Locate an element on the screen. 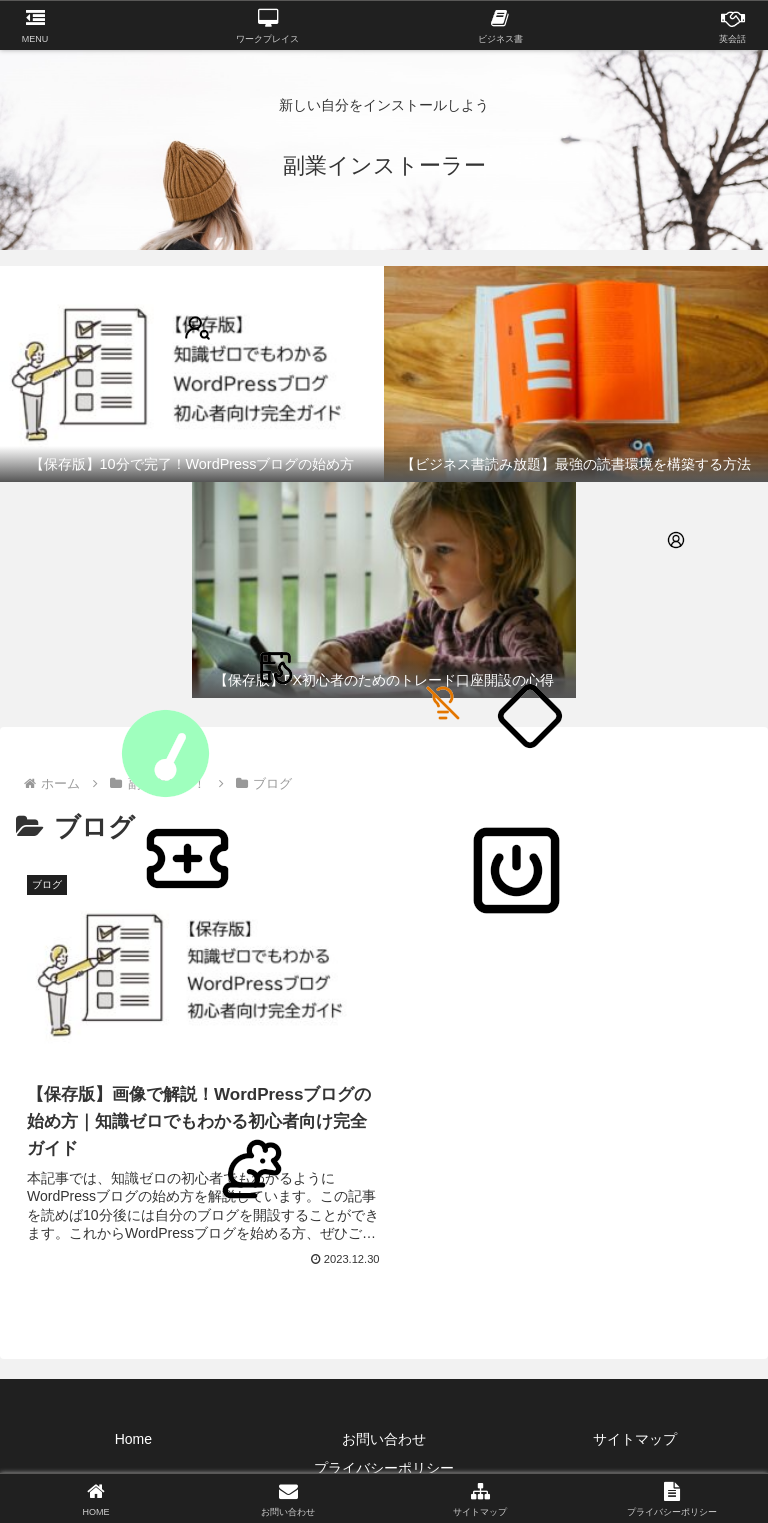  indicates pest control or exterminator services is located at coordinates (252, 1169).